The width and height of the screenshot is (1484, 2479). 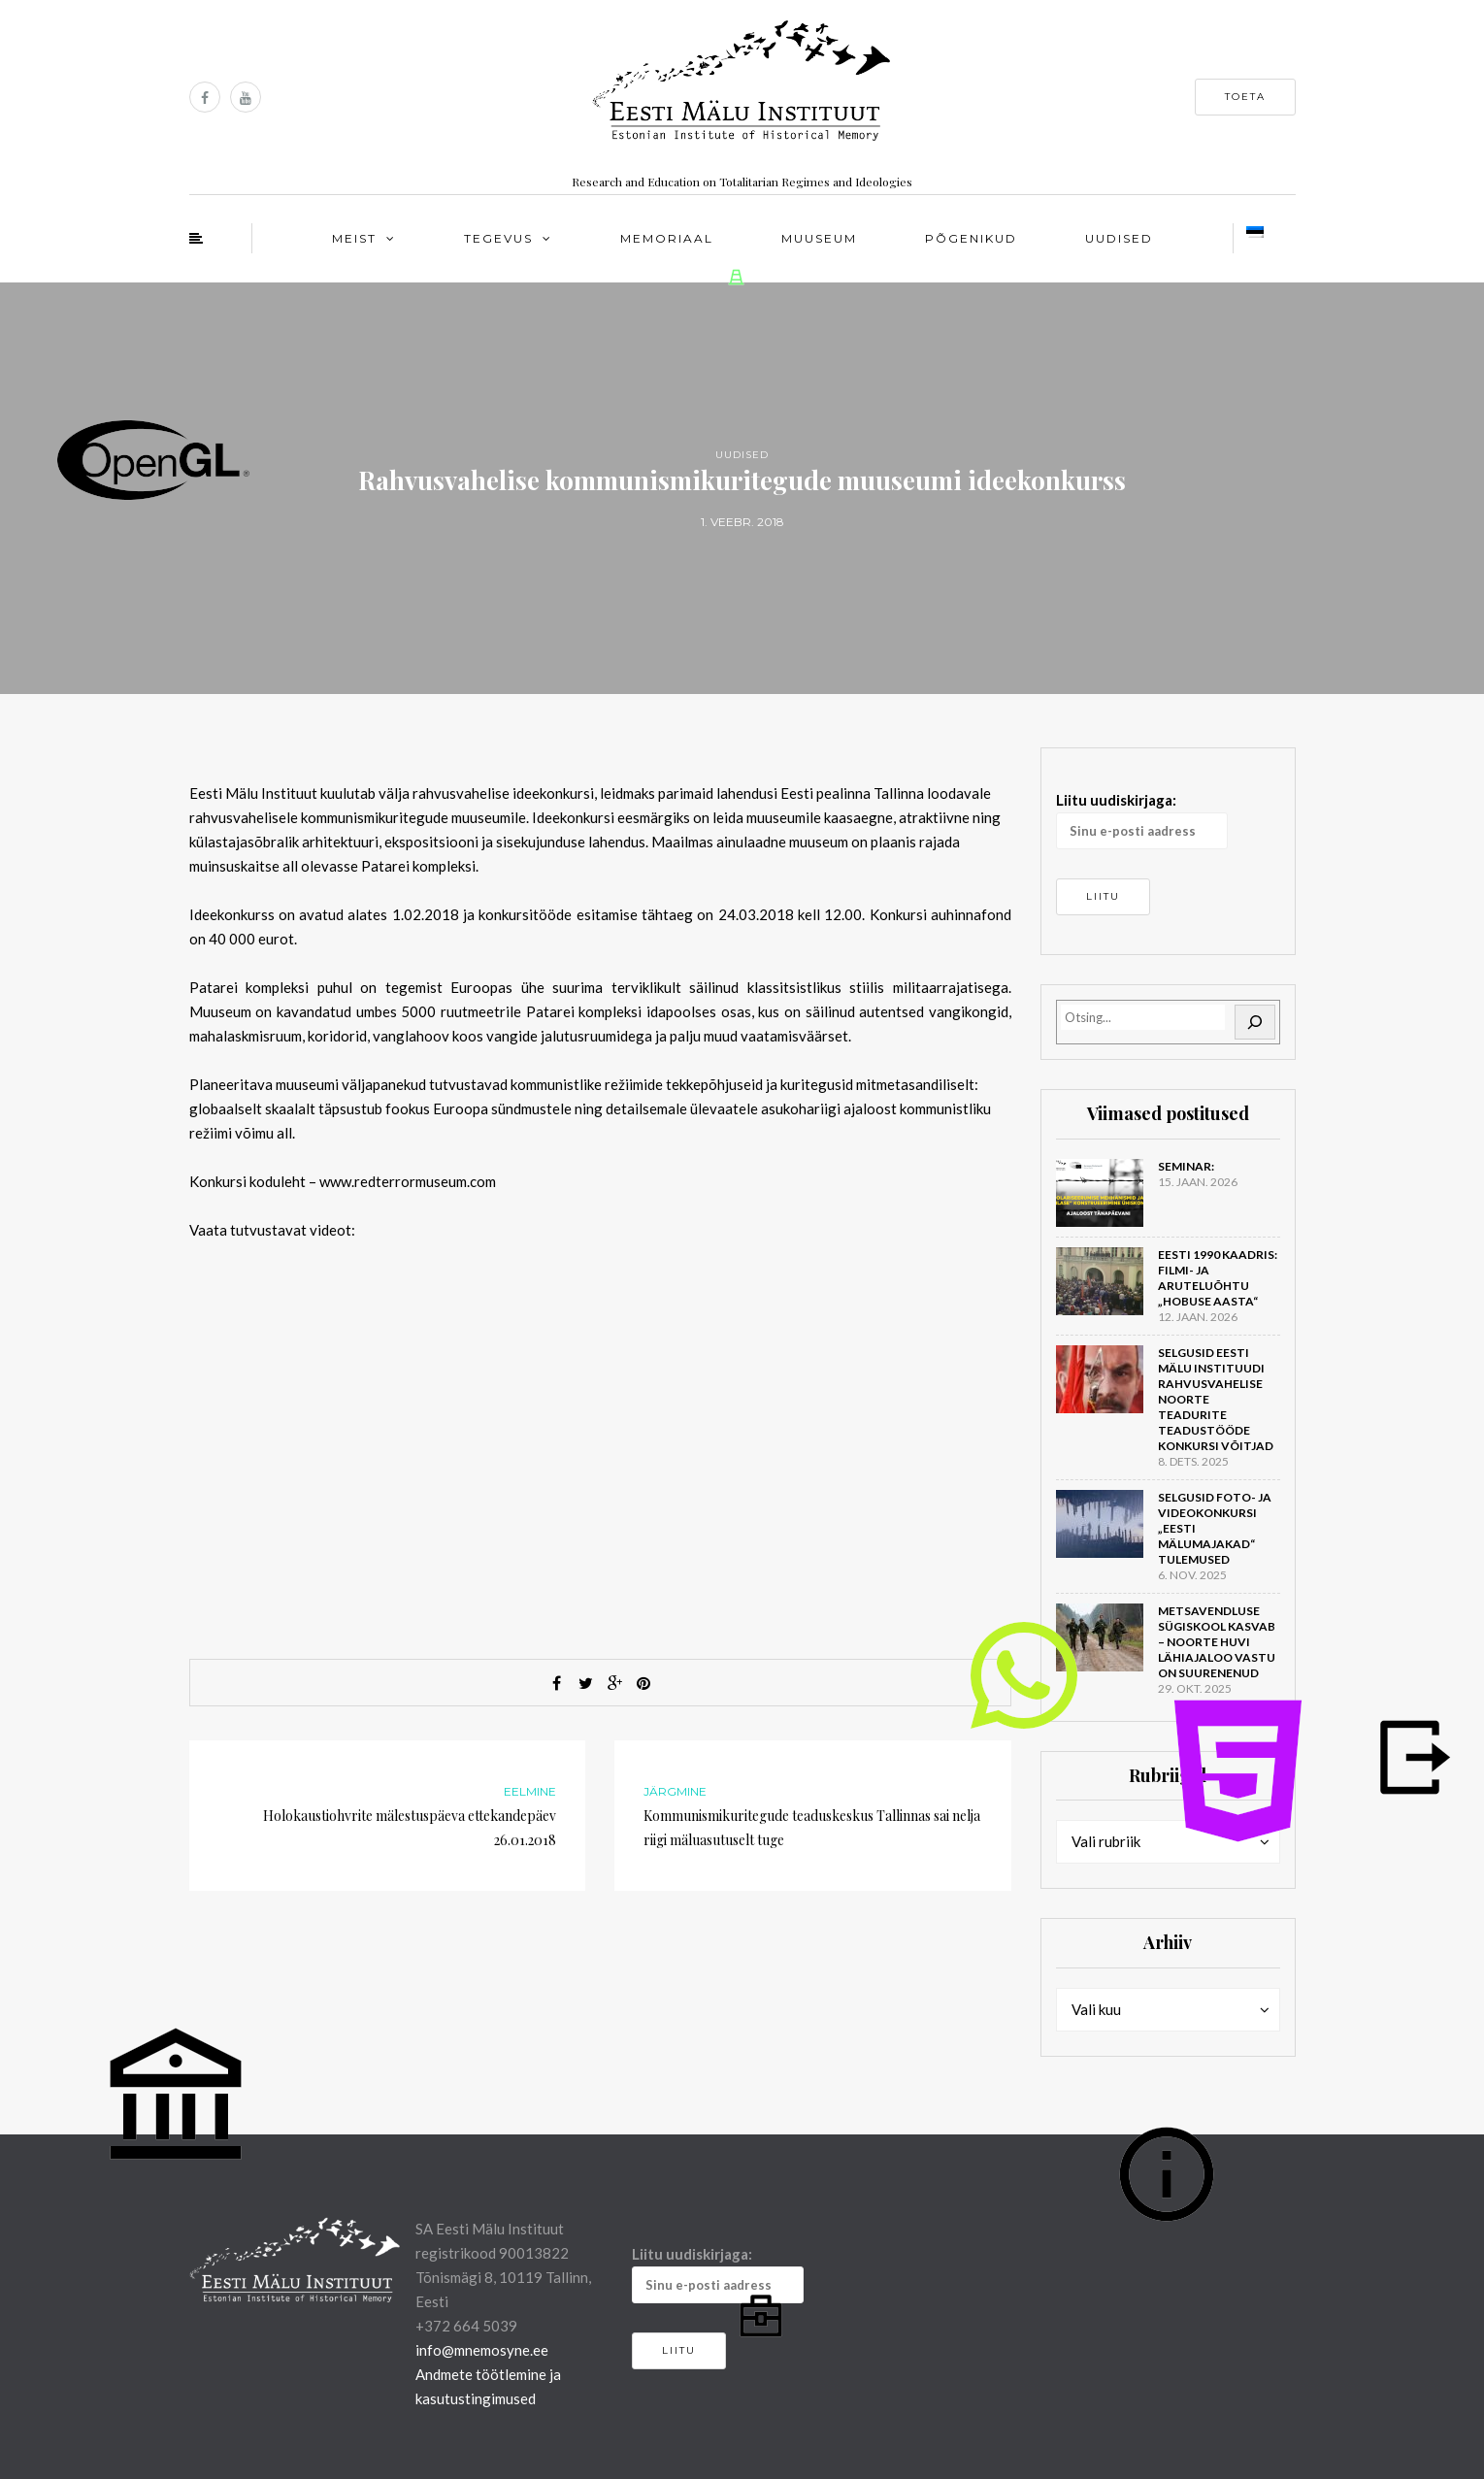 I want to click on OpenGL graphics library branding, so click(x=153, y=460).